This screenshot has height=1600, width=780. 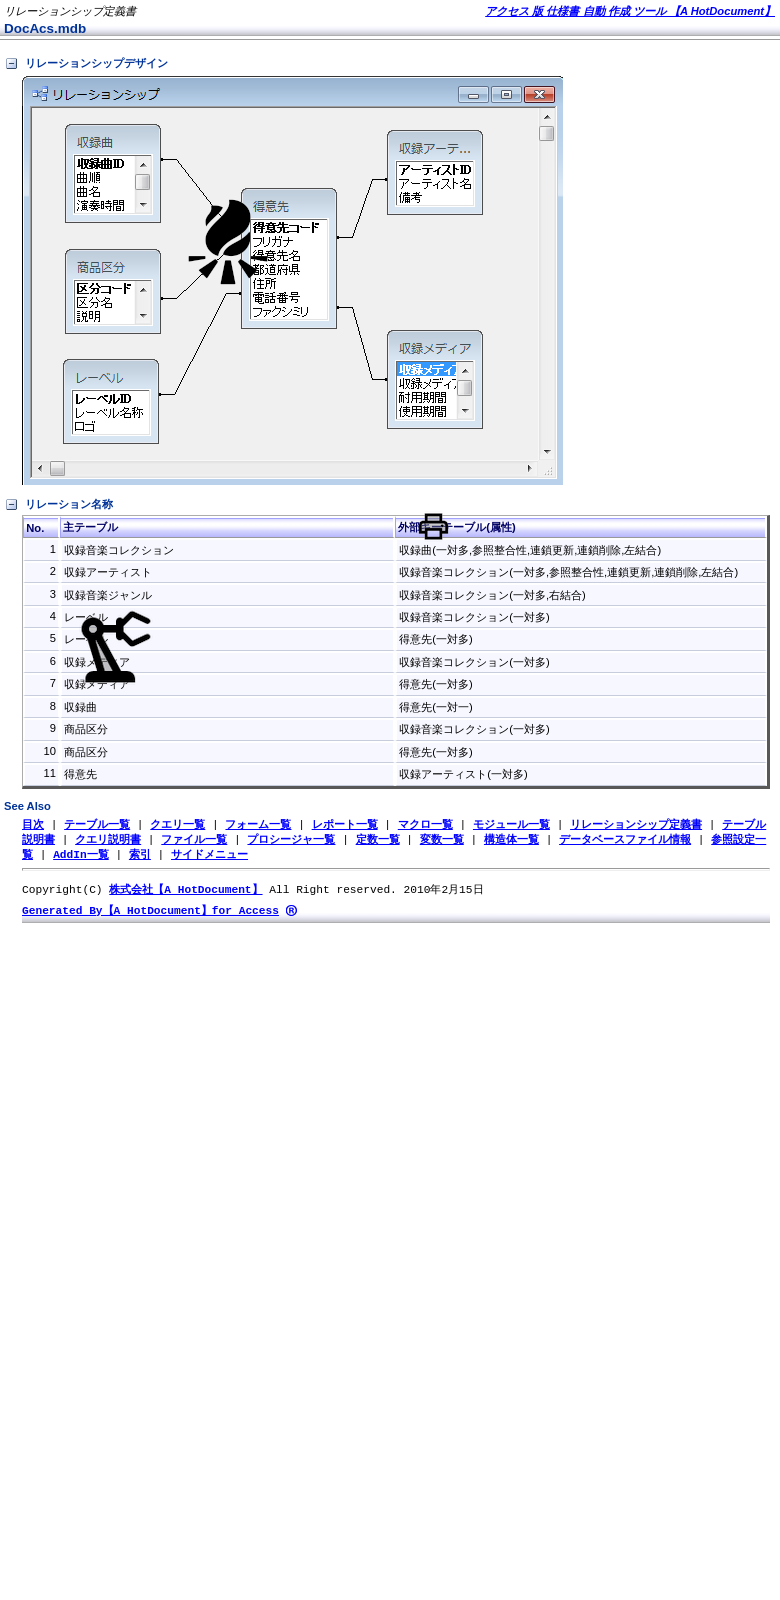 I want to click on access camping or outdoor activity features, so click(x=228, y=242).